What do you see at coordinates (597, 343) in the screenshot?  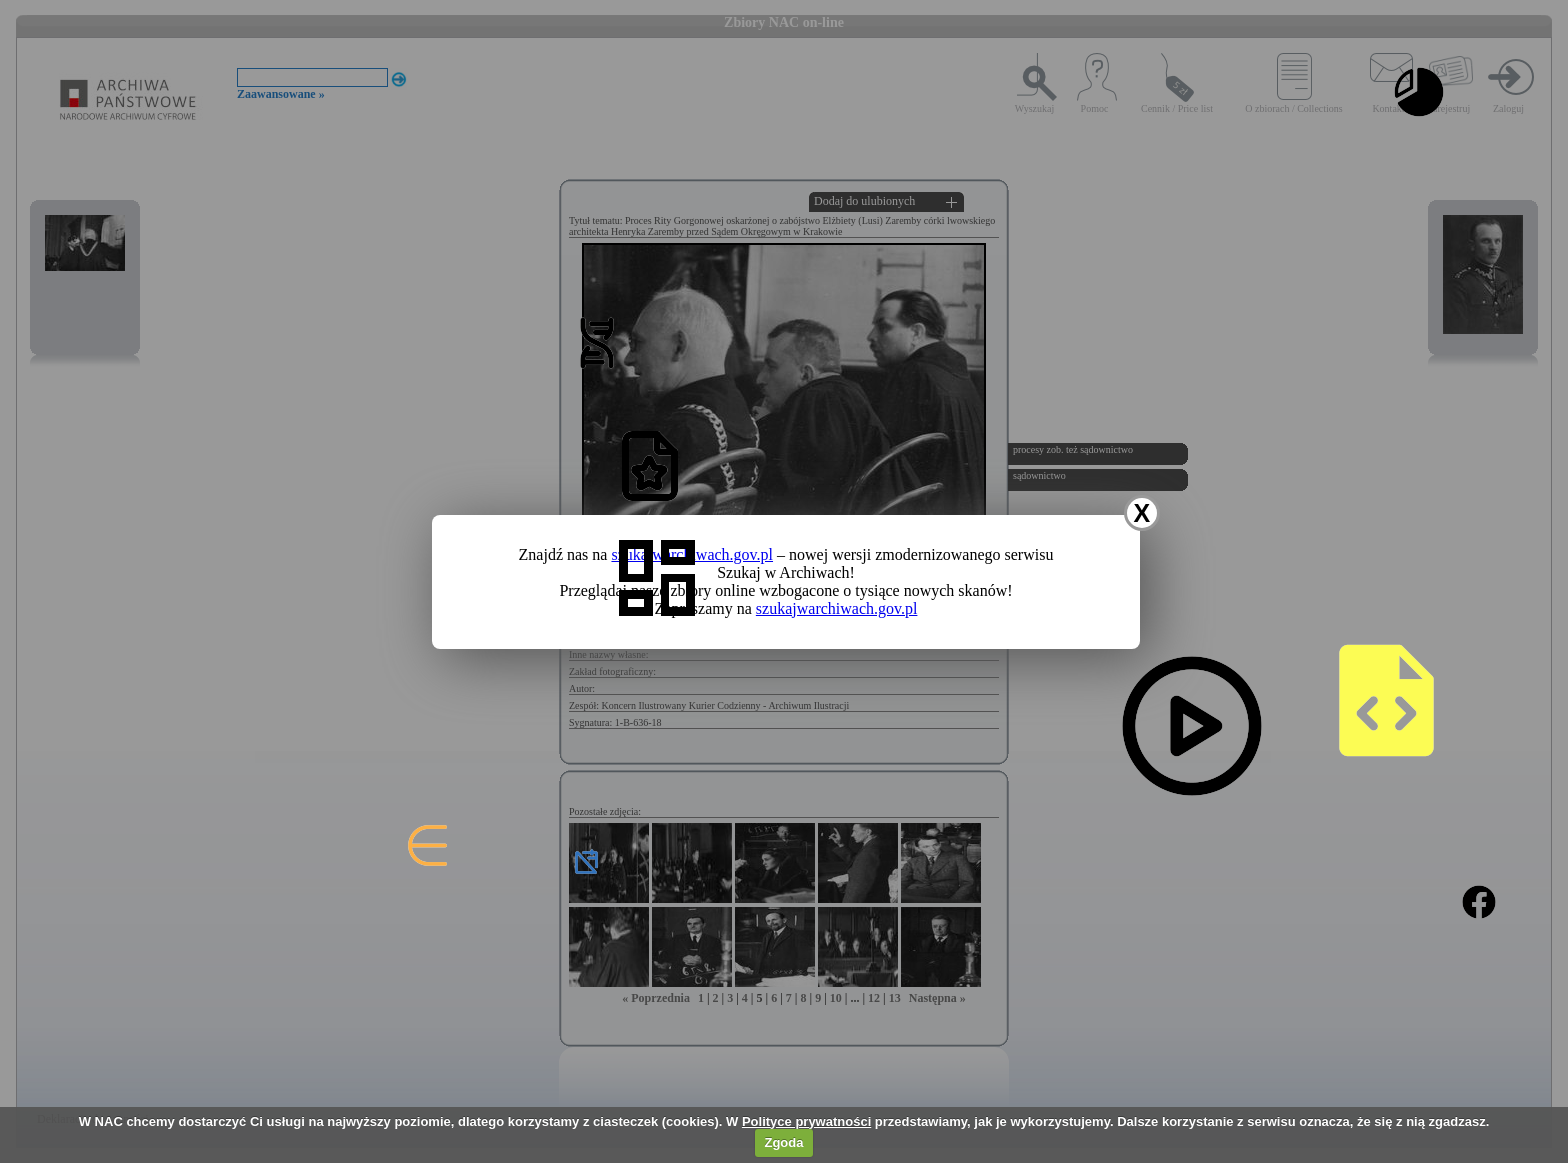 I see `access genetics or biological data` at bounding box center [597, 343].